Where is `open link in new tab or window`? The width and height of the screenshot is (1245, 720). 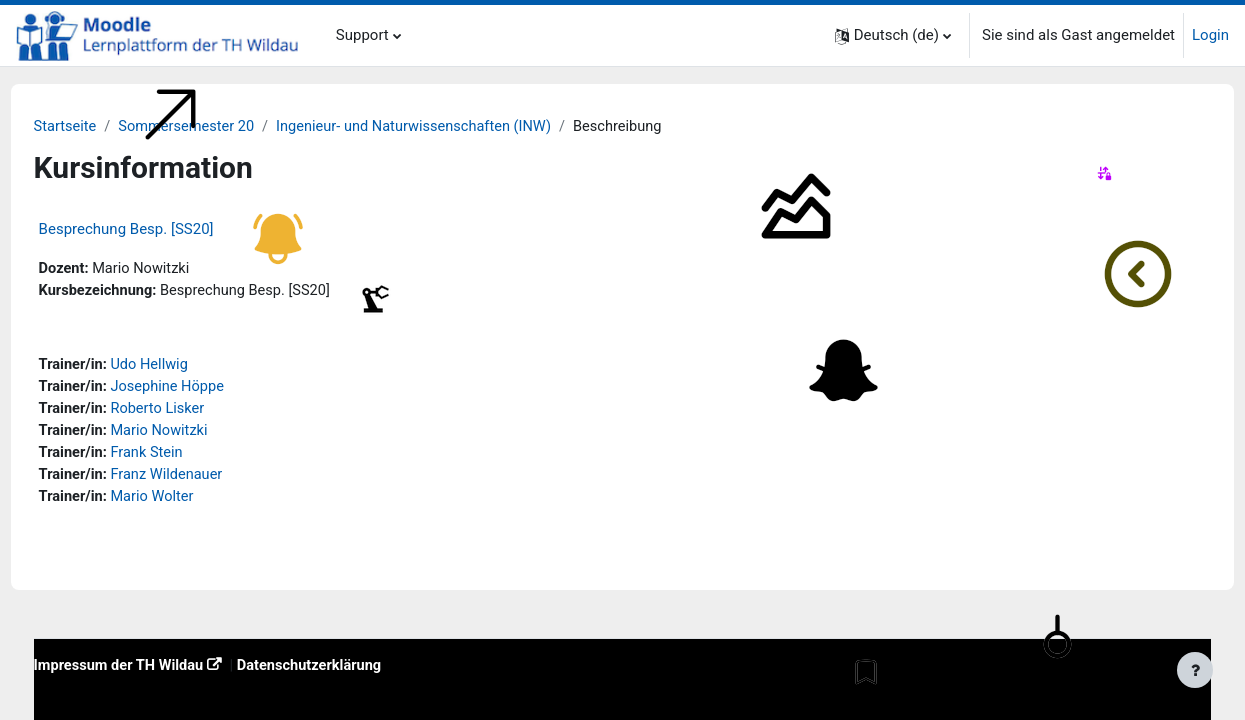
open link in new tab or window is located at coordinates (170, 114).